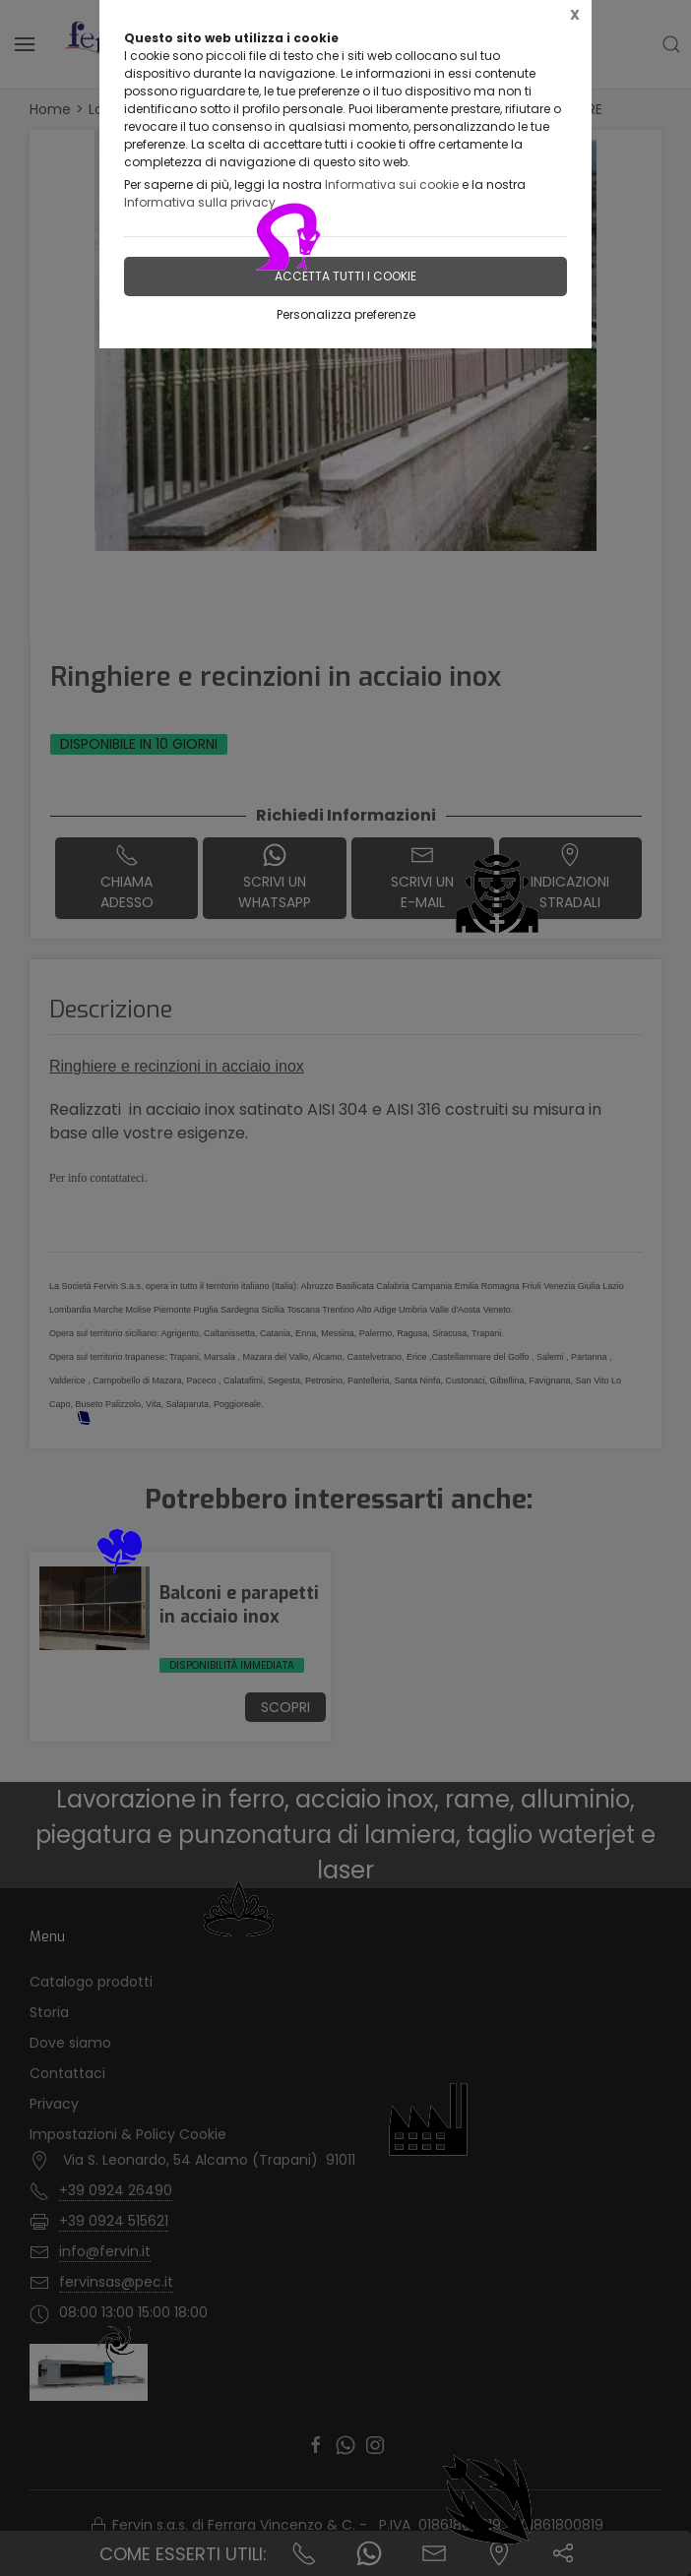  I want to click on spy or stealth game mode, so click(116, 2345).